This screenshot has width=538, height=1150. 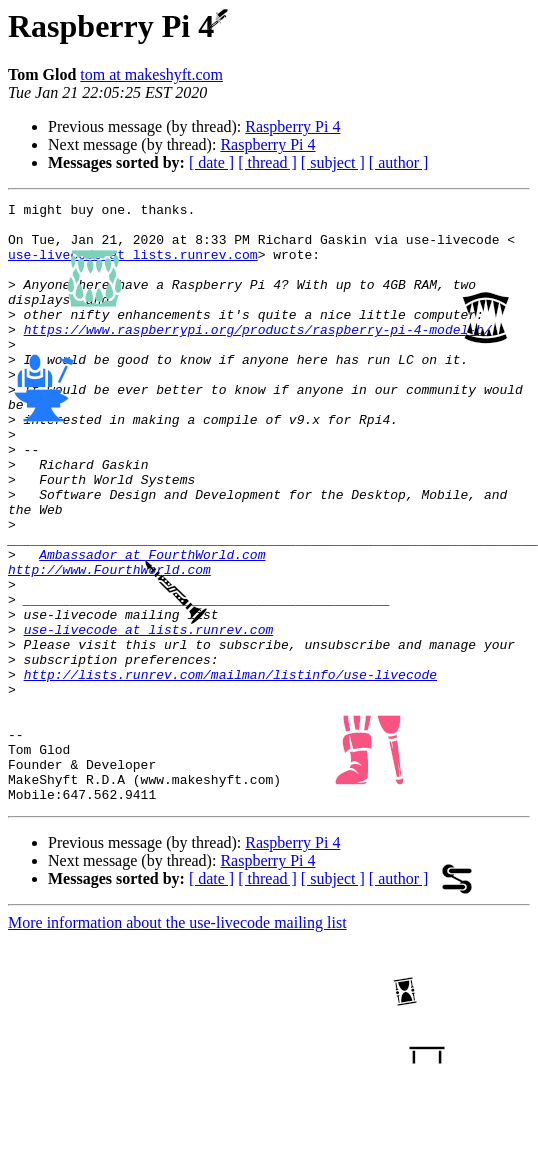 I want to click on select a monster or creature character, so click(x=486, y=317).